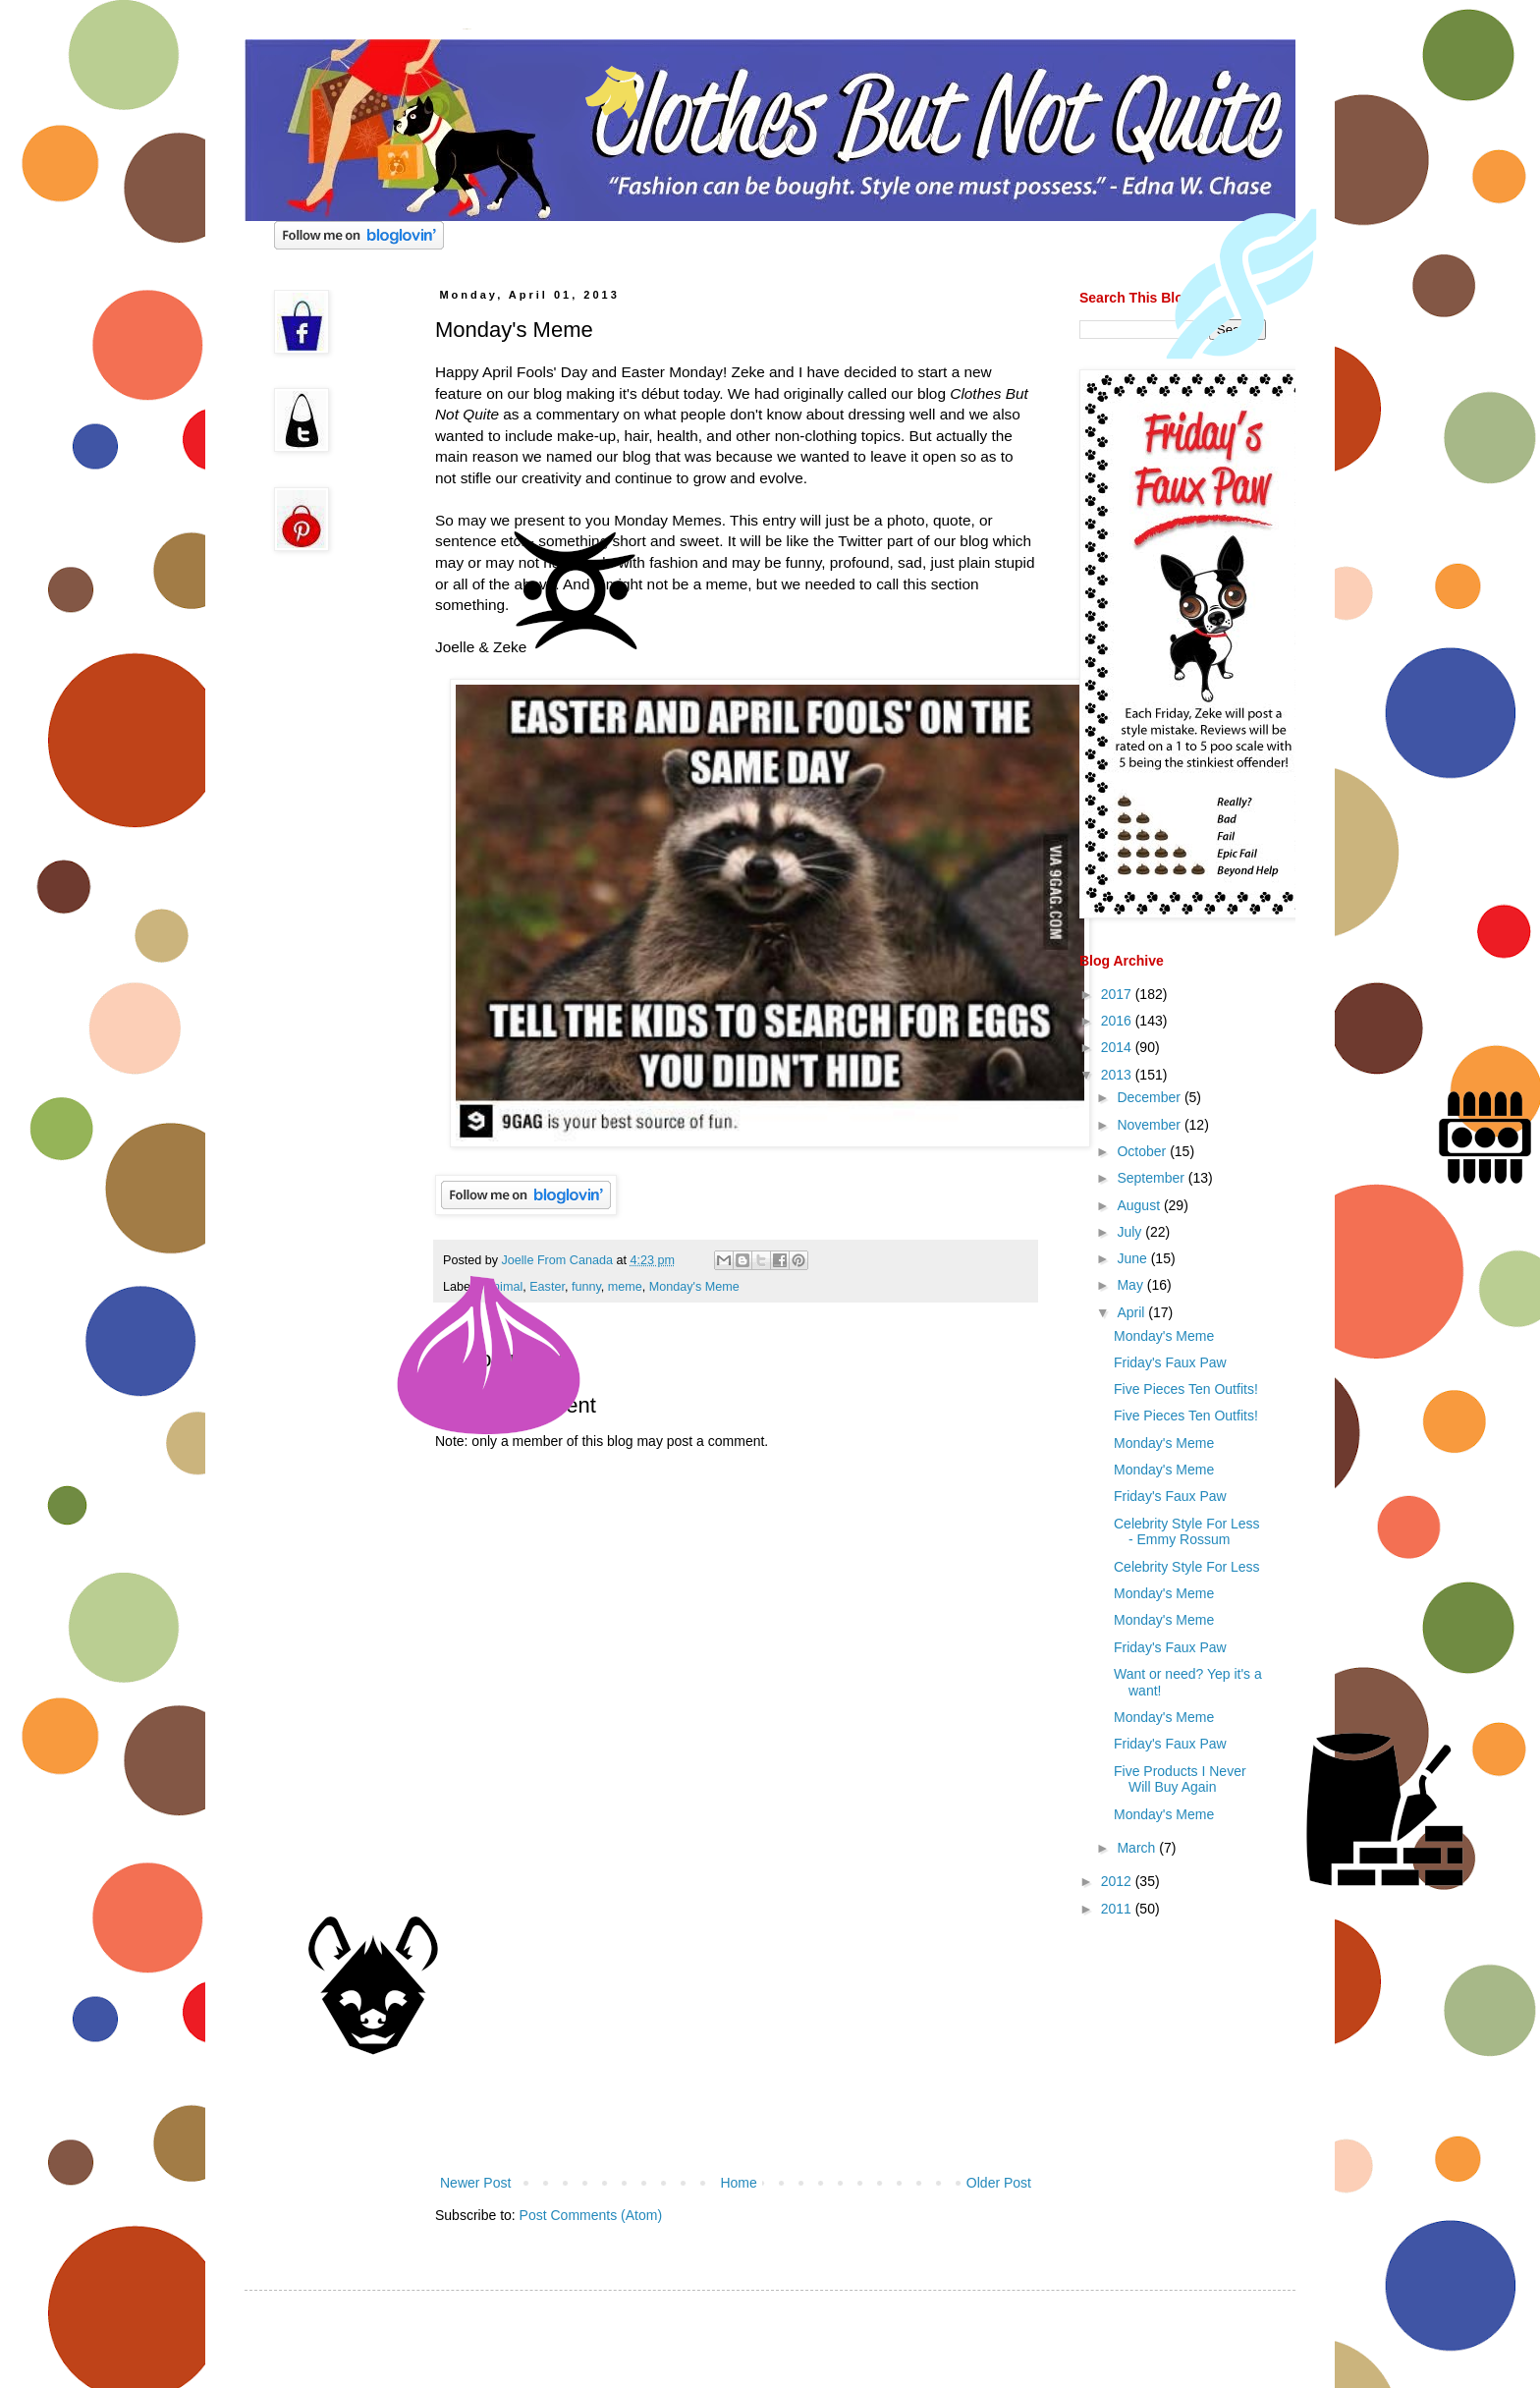  I want to click on represents a microchip or processor component, so click(1485, 1138).